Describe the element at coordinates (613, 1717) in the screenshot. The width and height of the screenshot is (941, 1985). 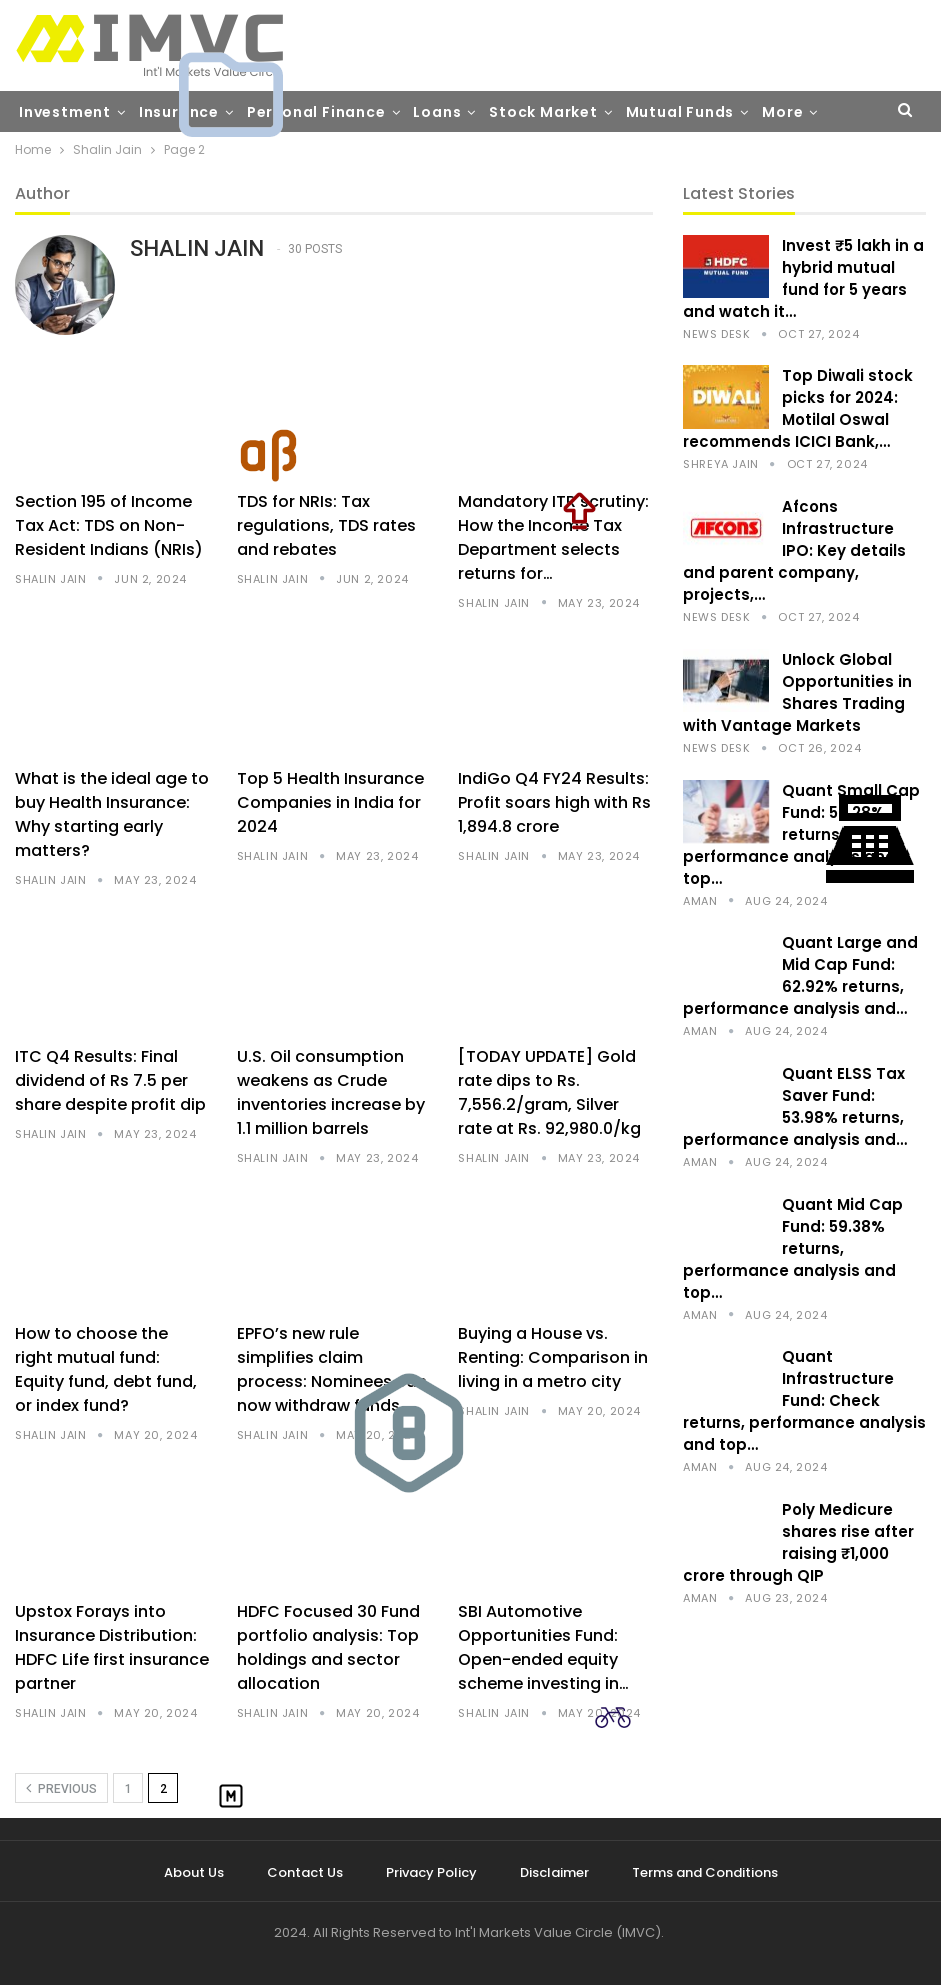
I see `access bike rental or cycling options` at that location.